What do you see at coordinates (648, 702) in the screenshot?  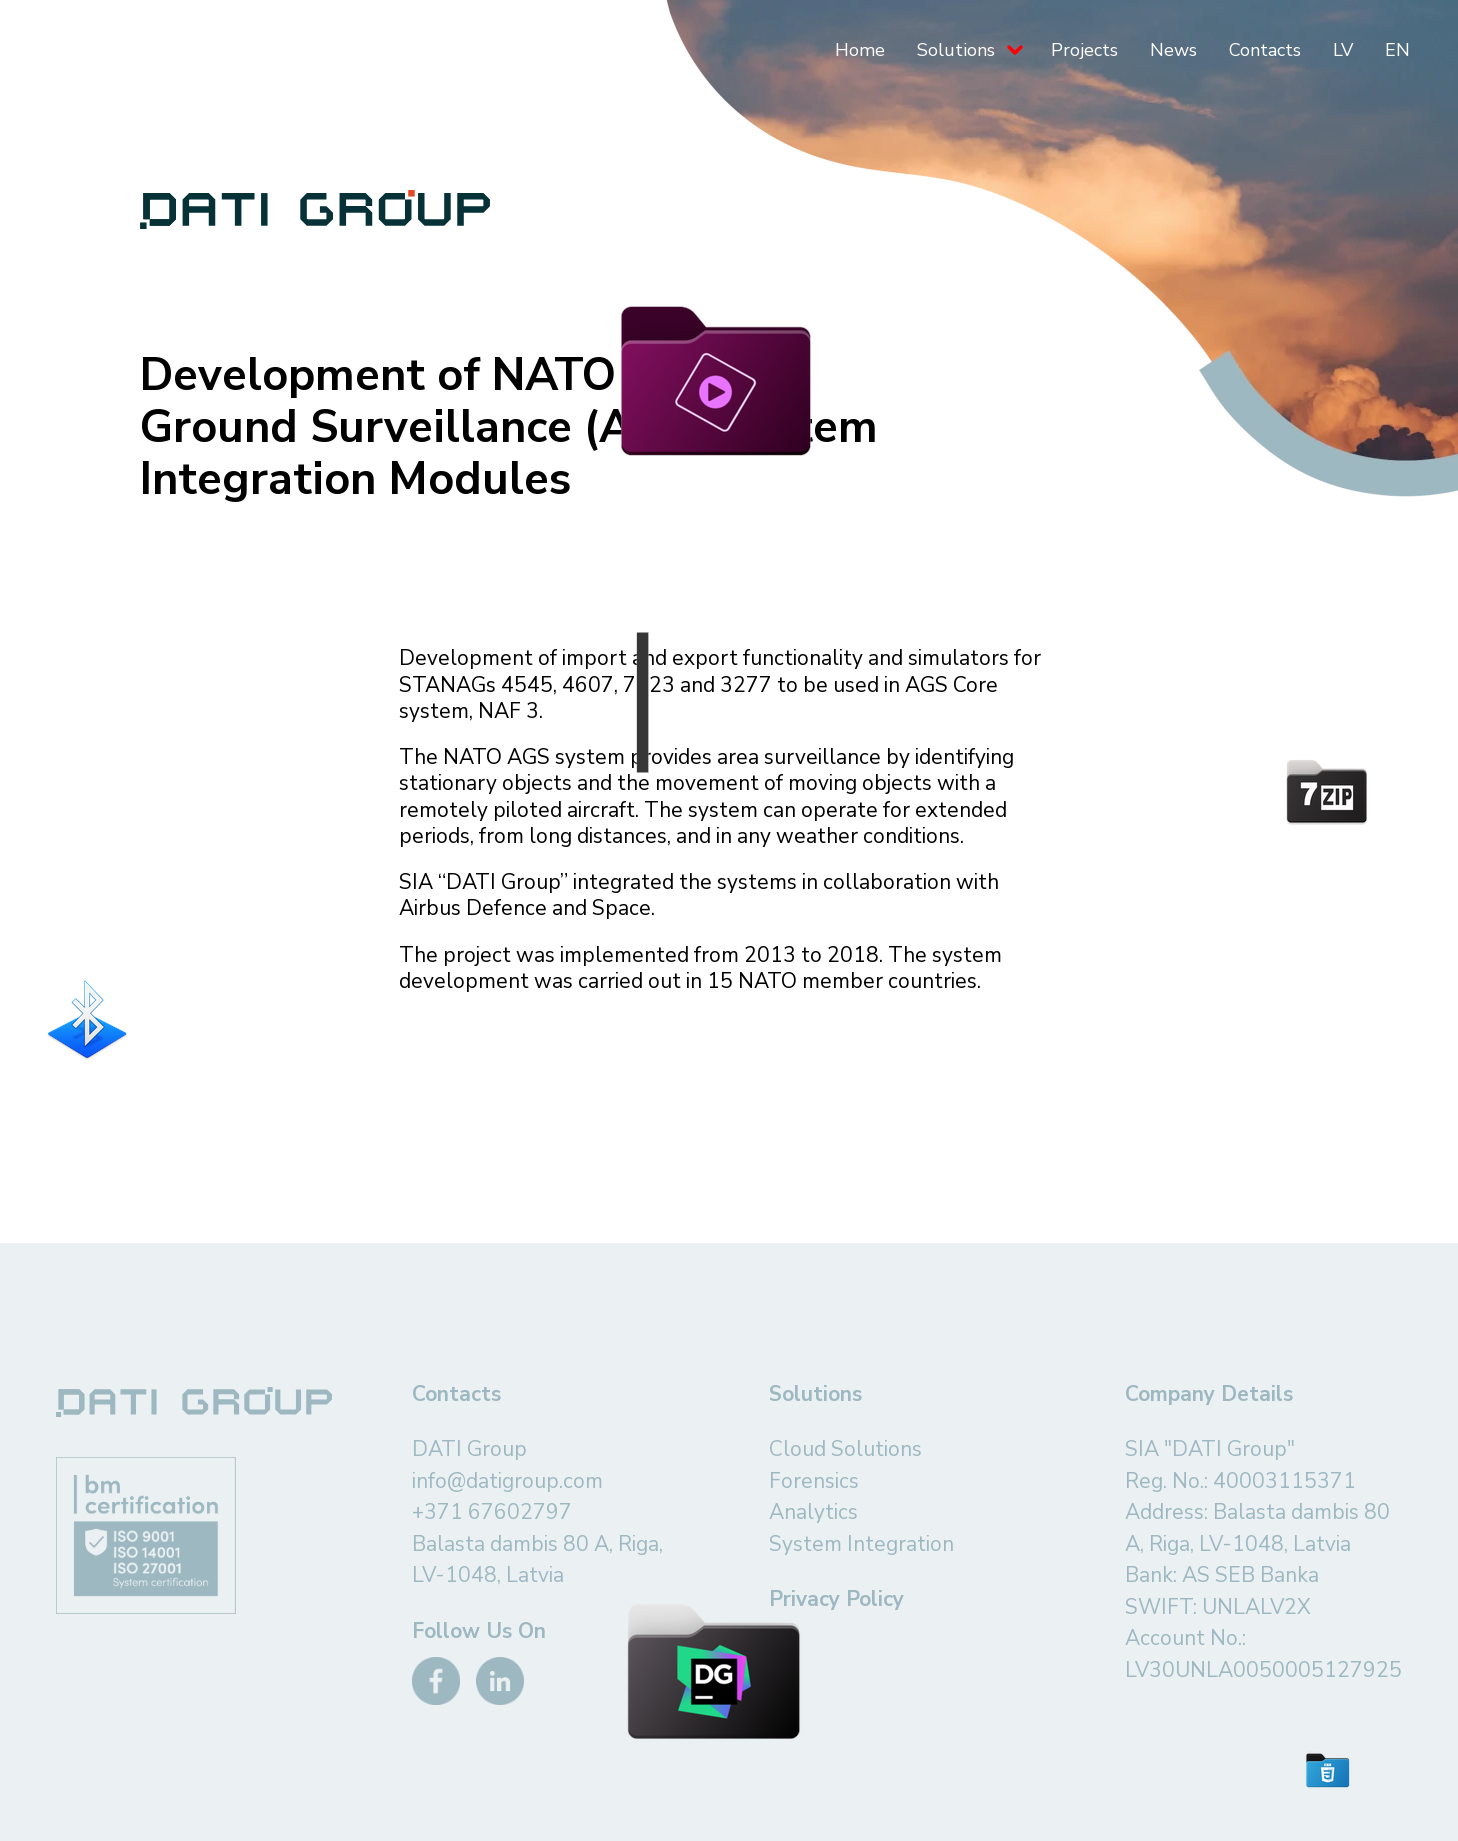 I see `visual divider between UI elements` at bounding box center [648, 702].